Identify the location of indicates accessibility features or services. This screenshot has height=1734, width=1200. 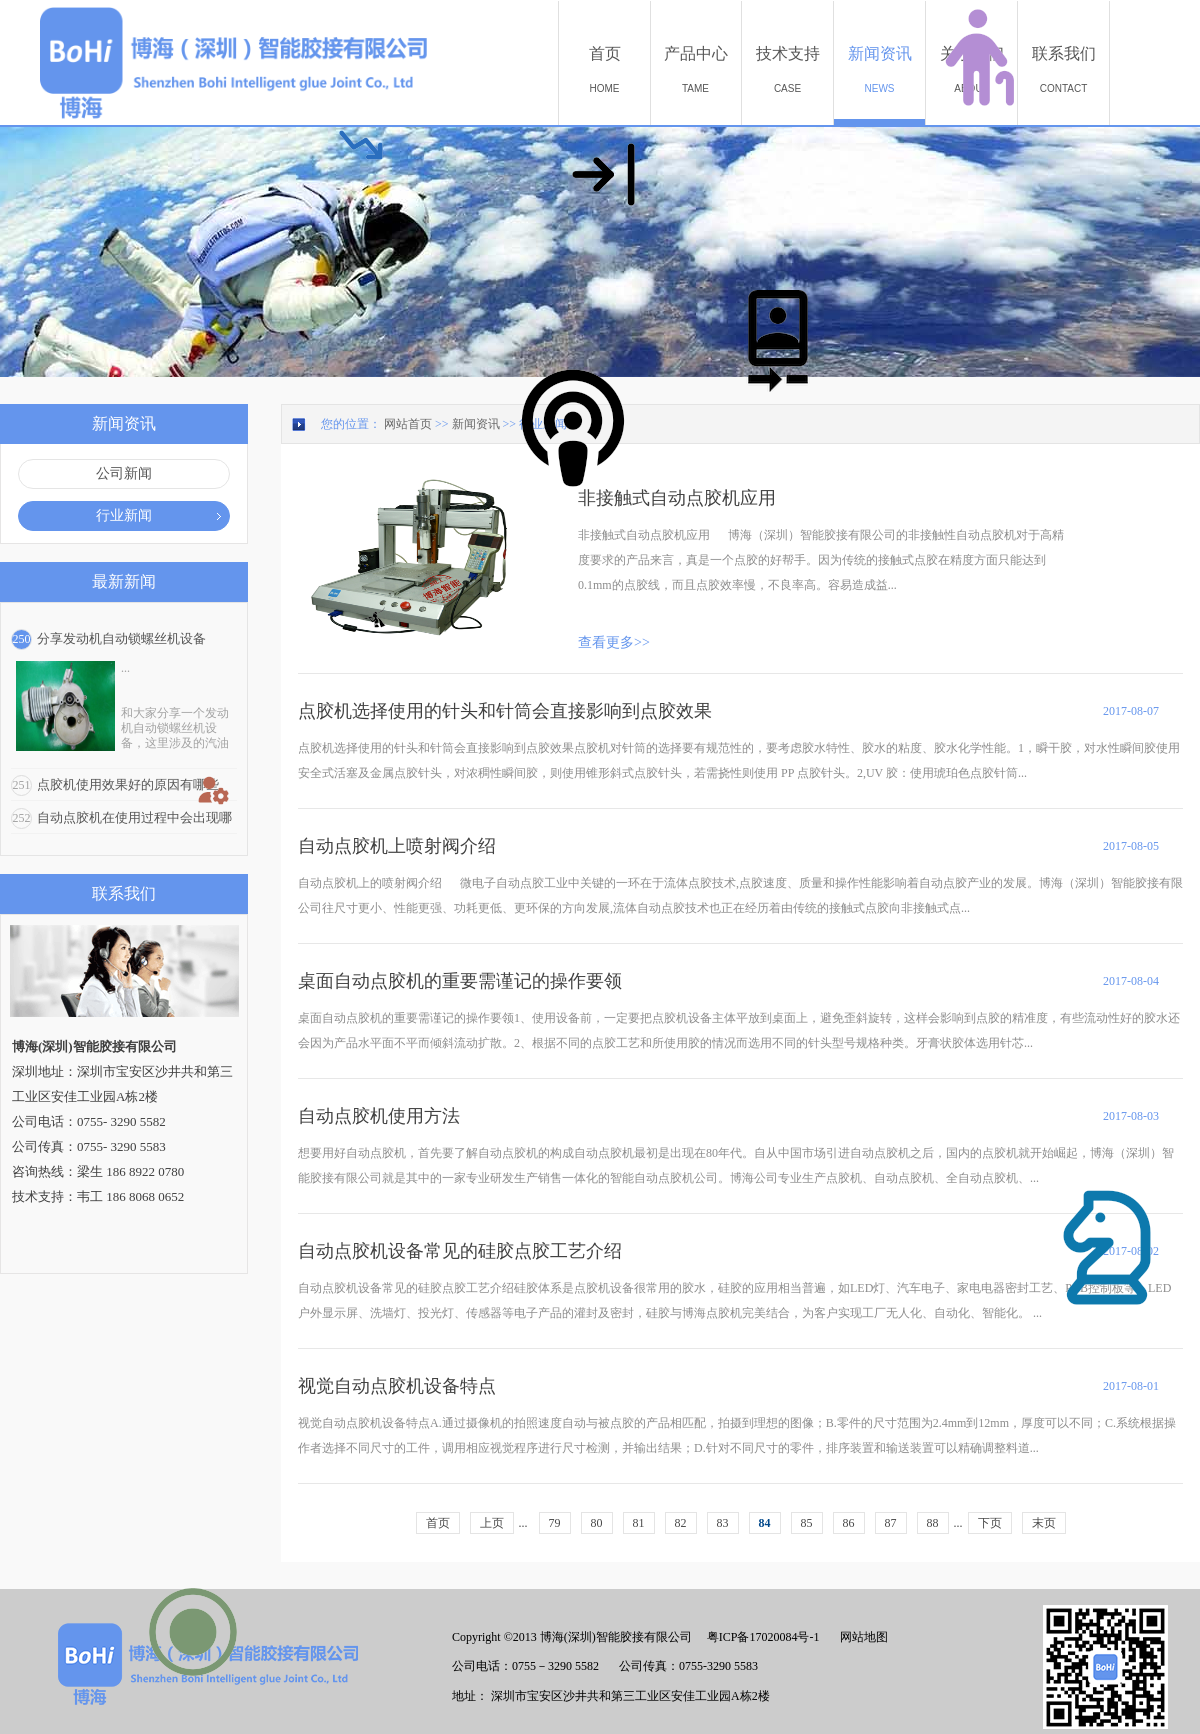
(976, 57).